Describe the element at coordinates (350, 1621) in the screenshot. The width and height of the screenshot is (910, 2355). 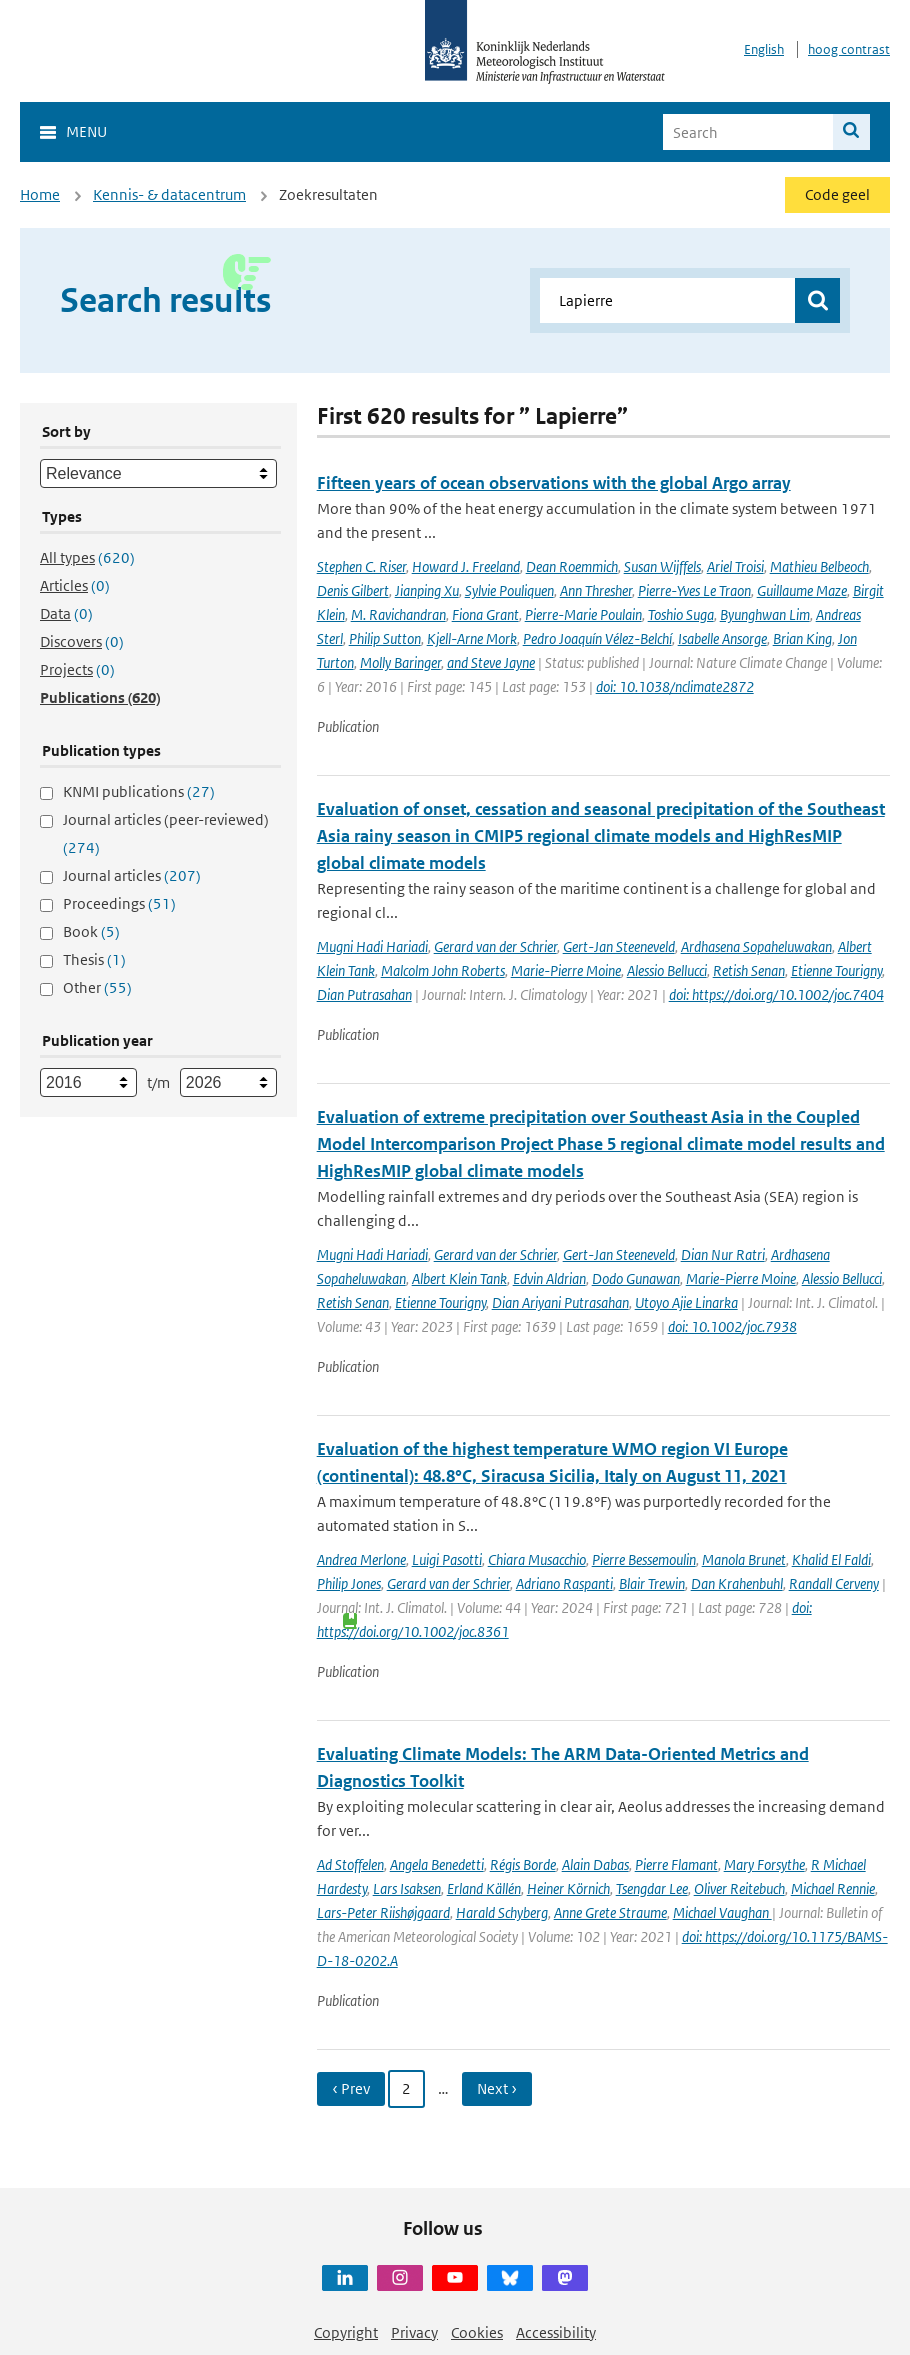
I see `access your bookmarked reading list` at that location.